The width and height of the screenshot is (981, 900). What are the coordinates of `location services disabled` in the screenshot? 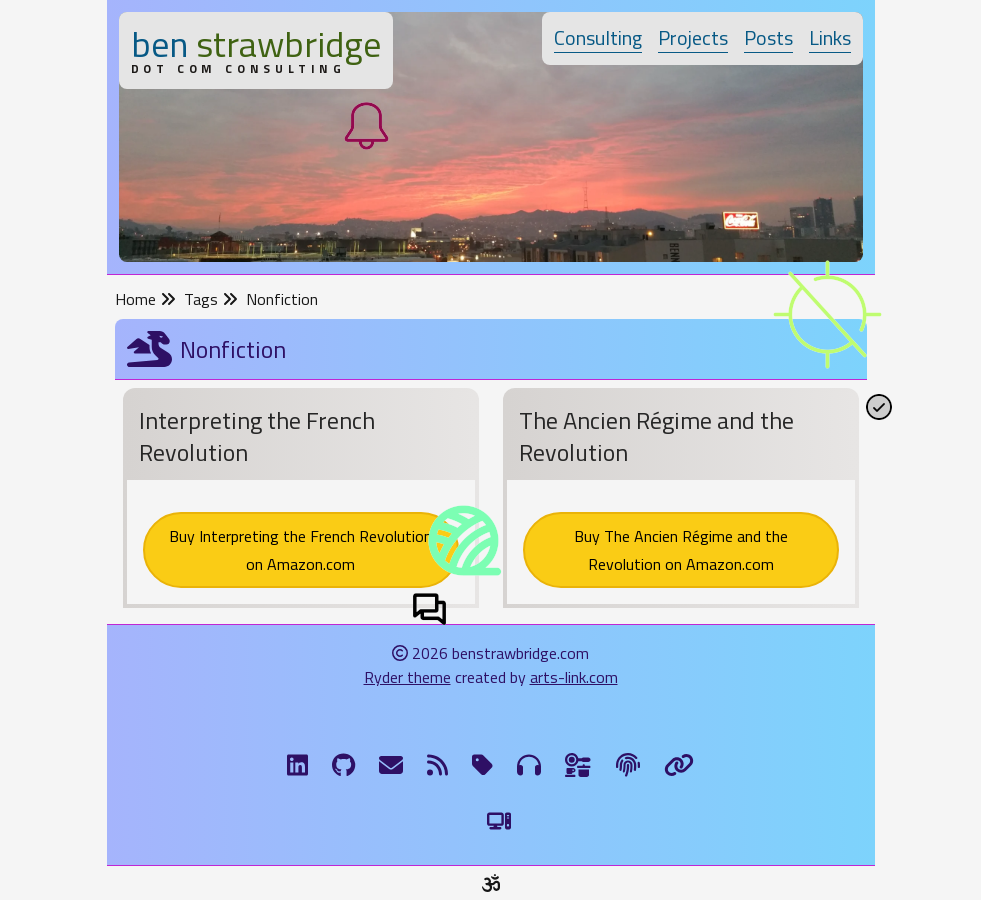 It's located at (827, 314).